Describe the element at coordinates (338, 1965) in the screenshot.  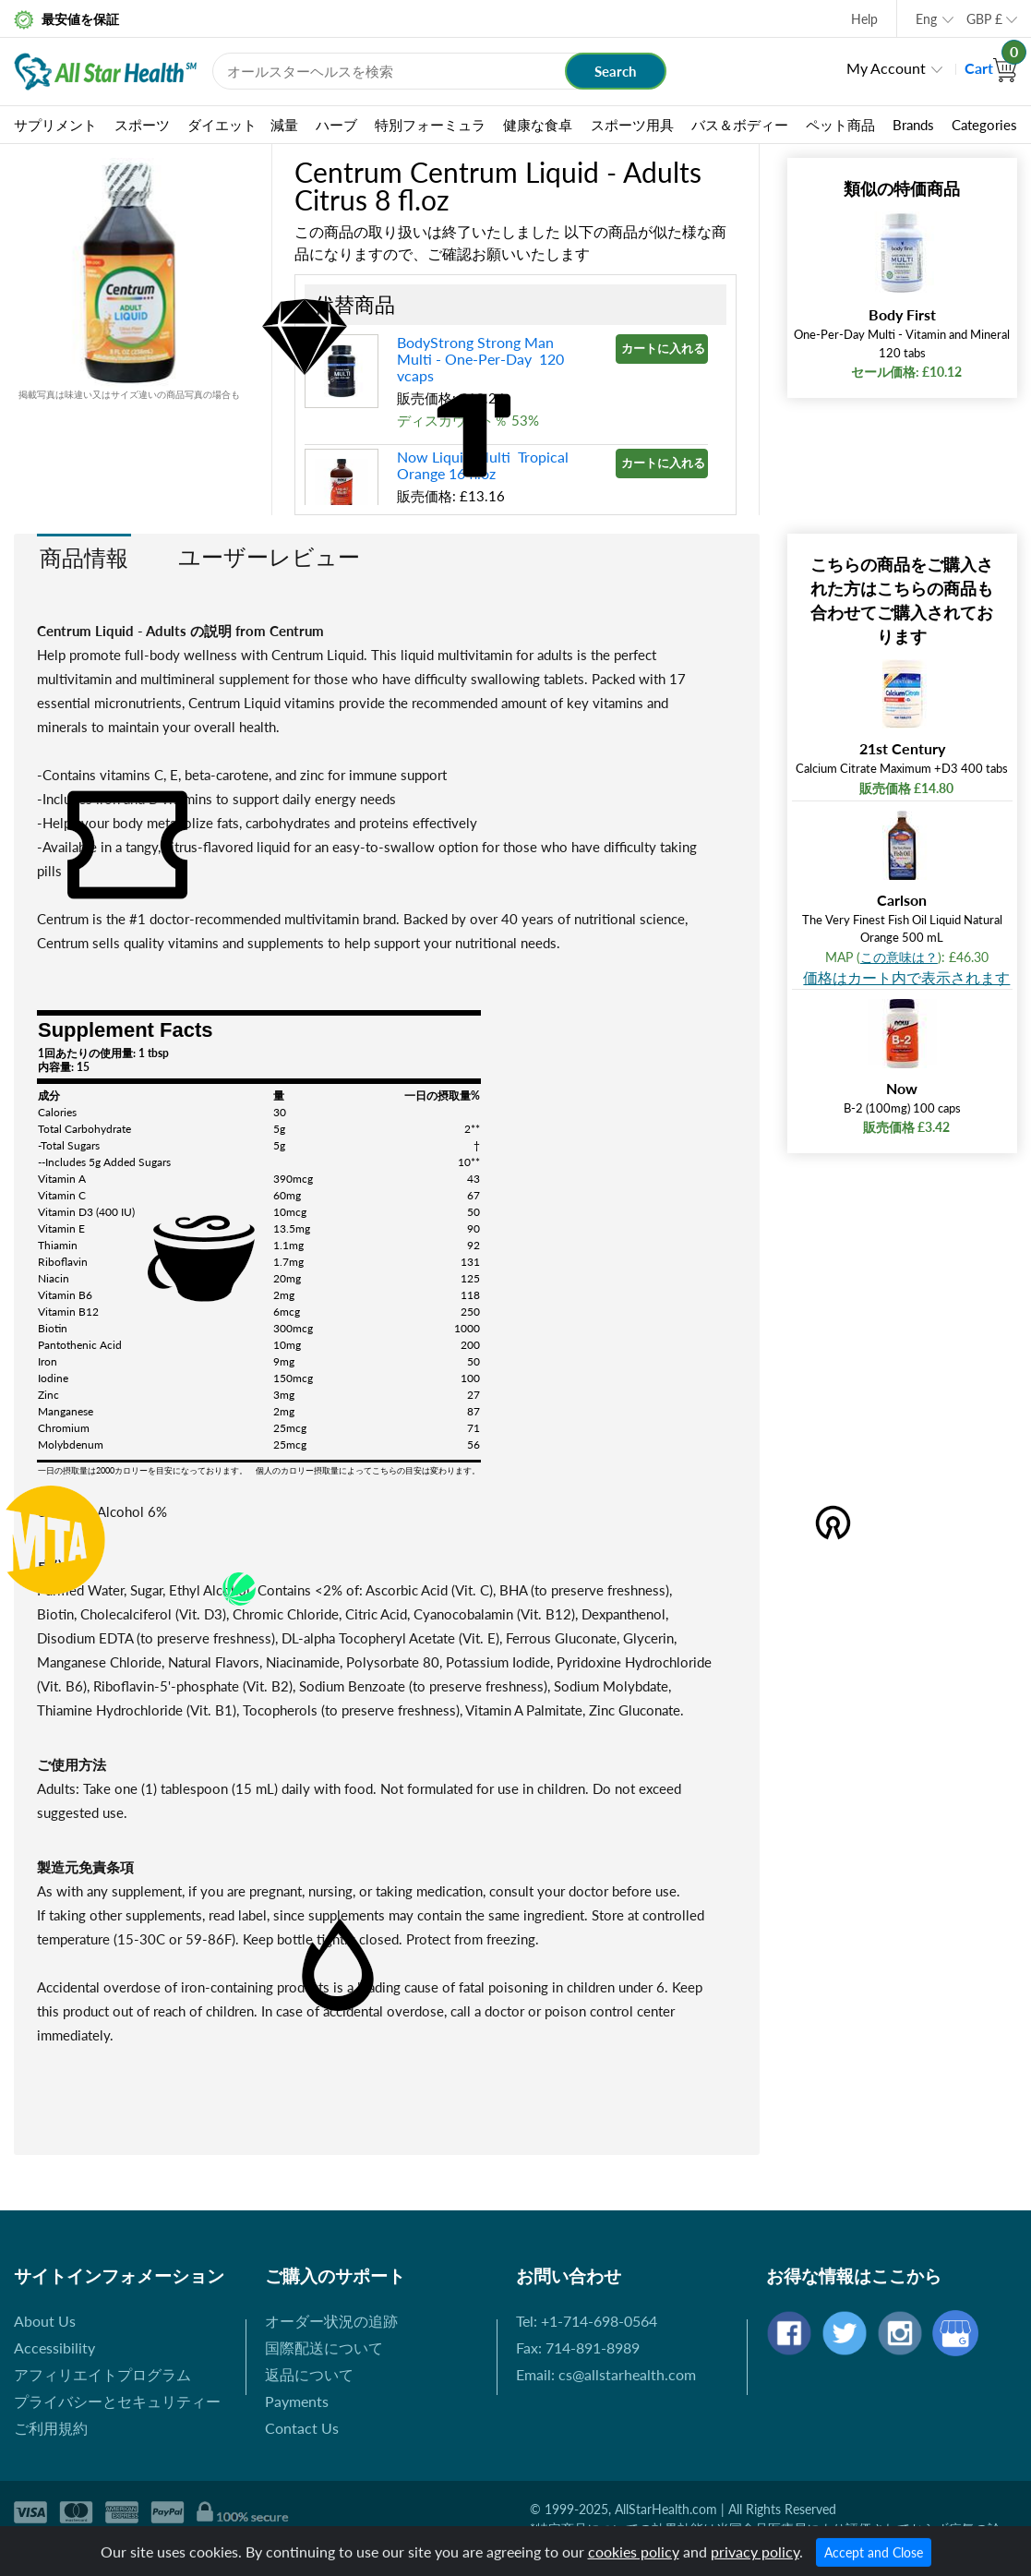
I see `hono web framework logo` at that location.